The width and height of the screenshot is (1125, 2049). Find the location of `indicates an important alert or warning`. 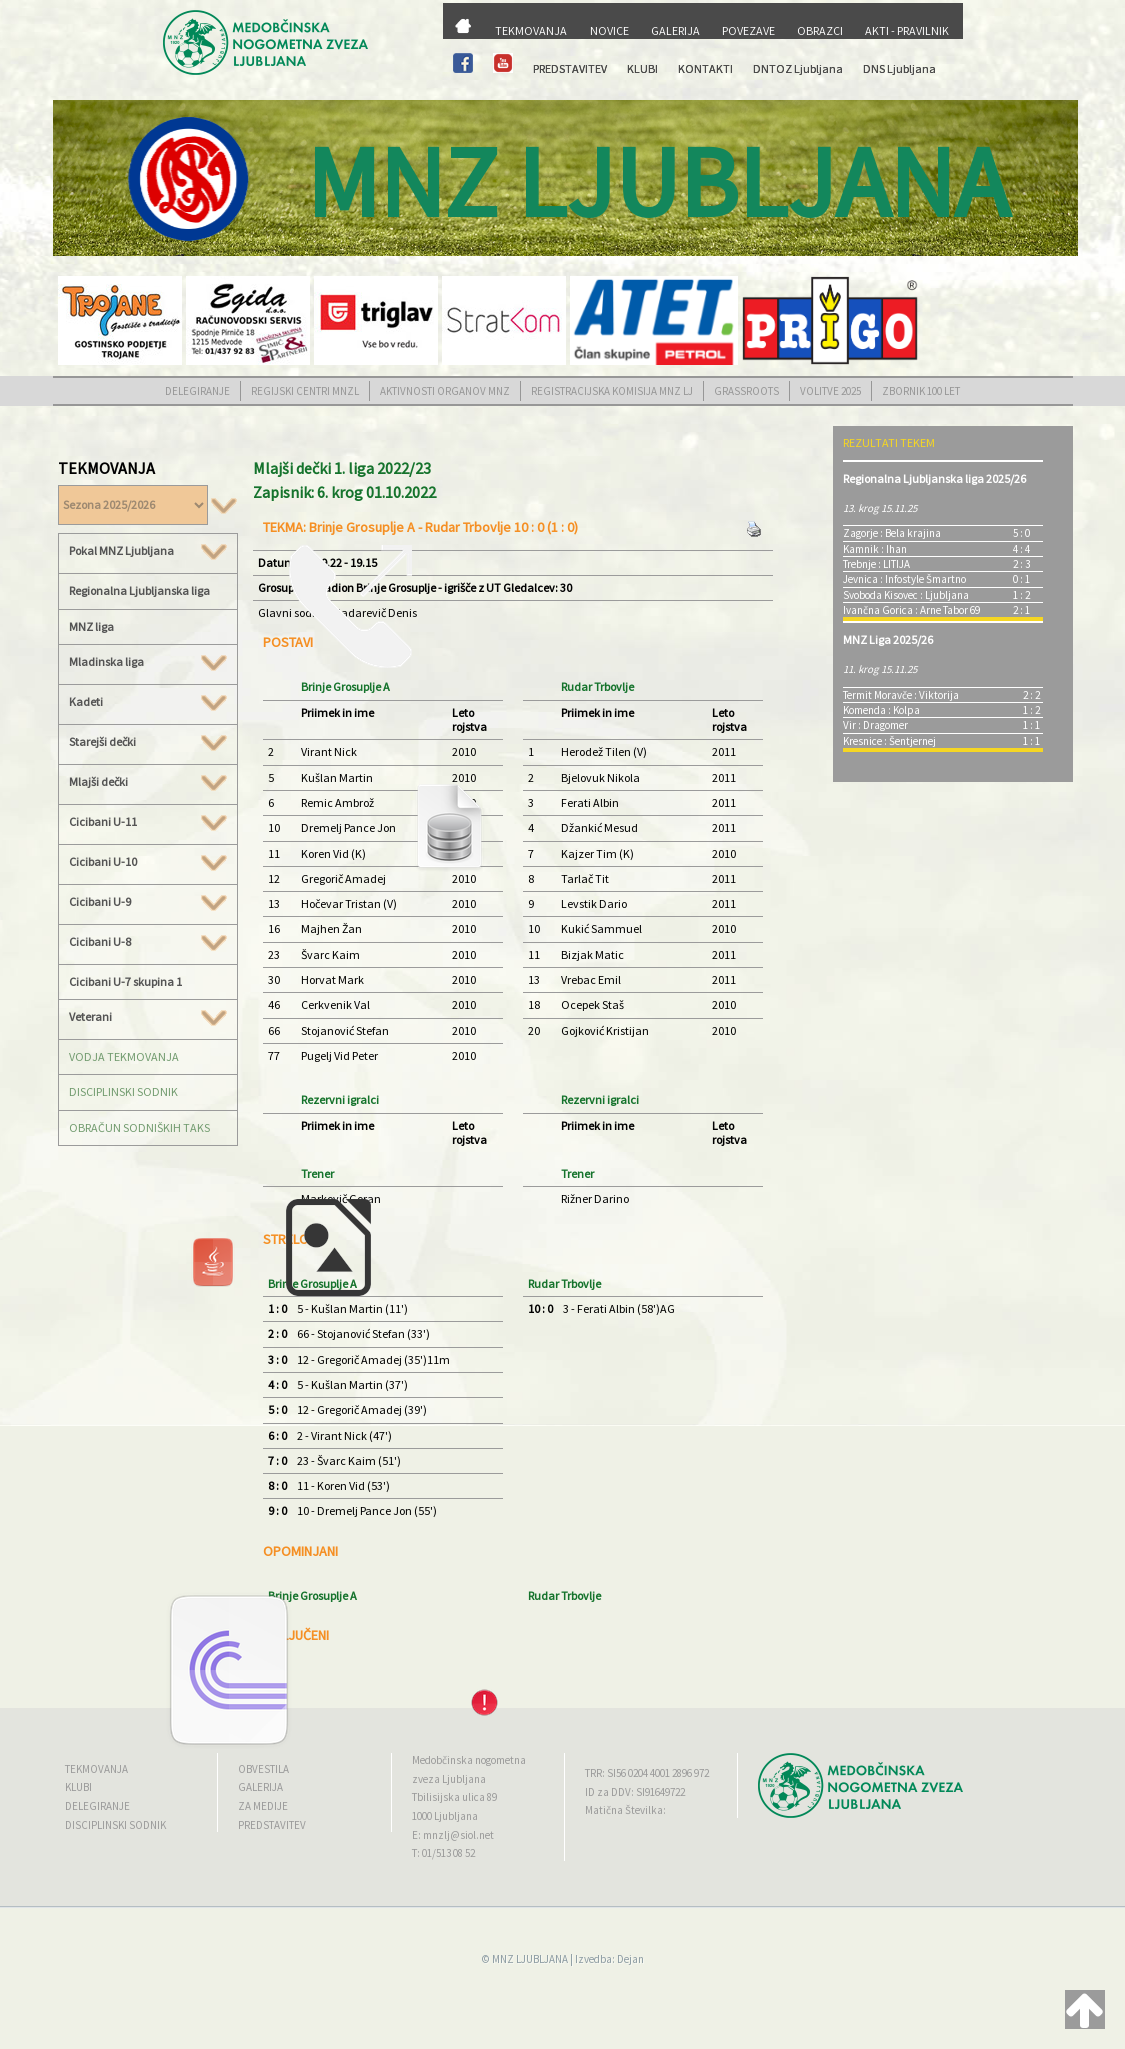

indicates an important alert or warning is located at coordinates (484, 1702).